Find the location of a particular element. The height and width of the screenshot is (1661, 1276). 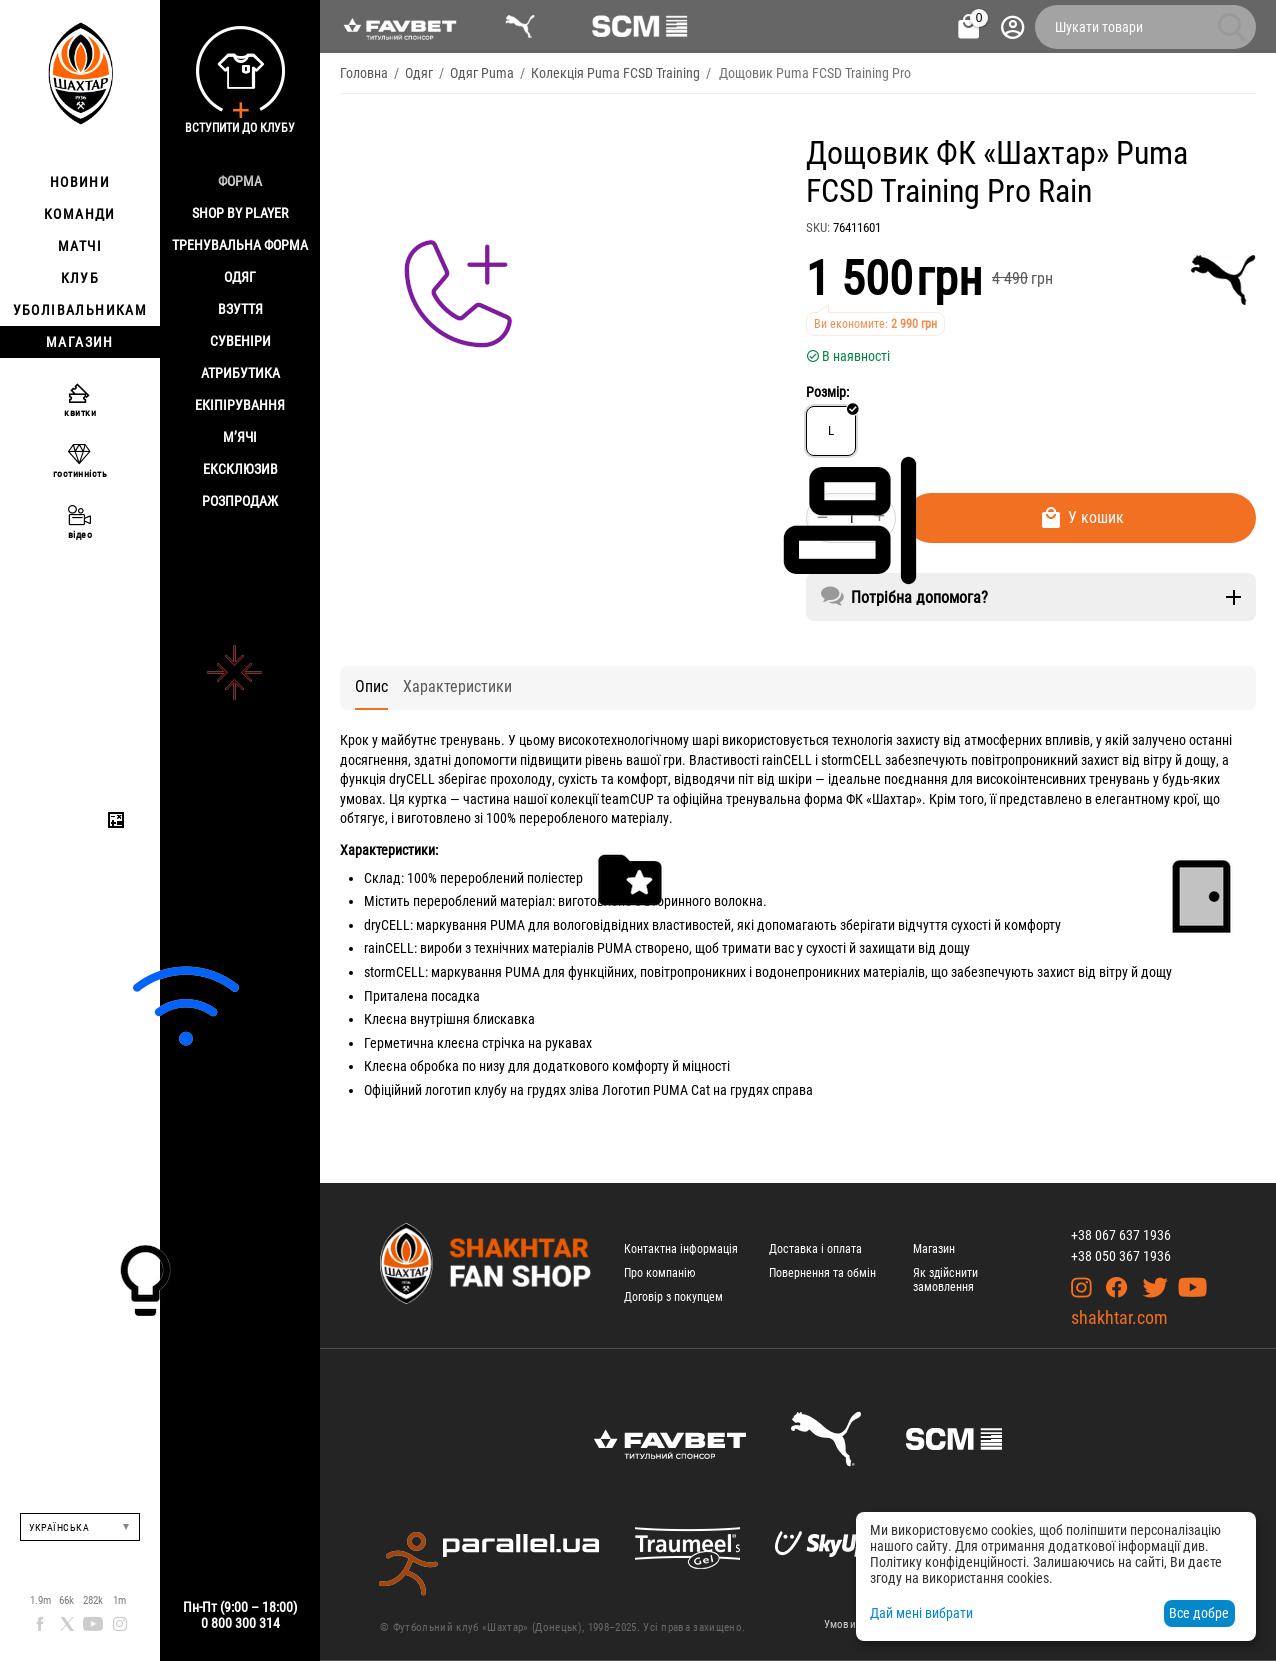

open calculator is located at coordinates (116, 820).